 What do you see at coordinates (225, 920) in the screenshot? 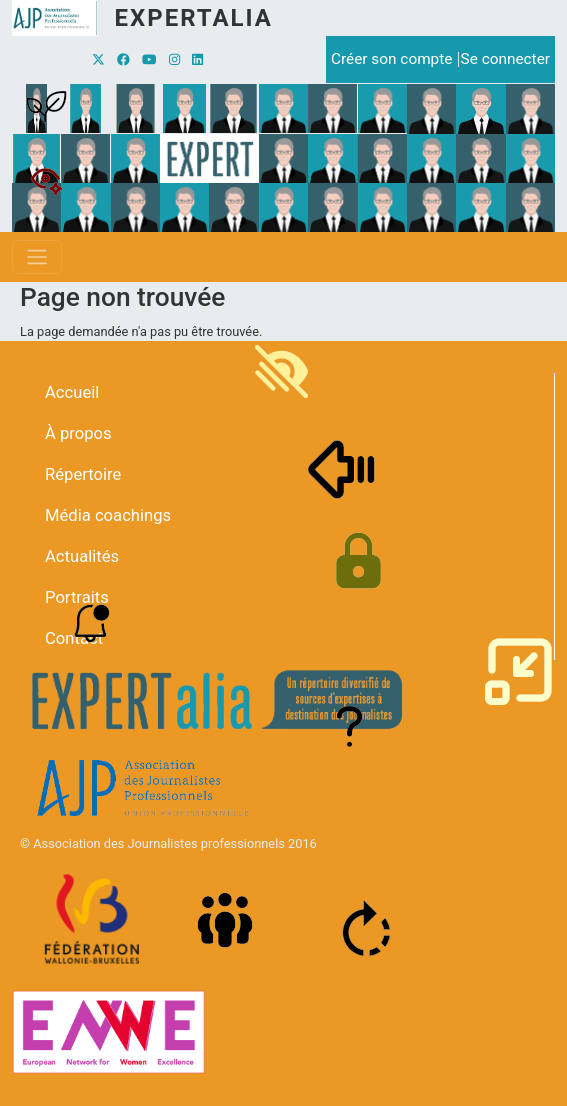
I see `view group members` at bounding box center [225, 920].